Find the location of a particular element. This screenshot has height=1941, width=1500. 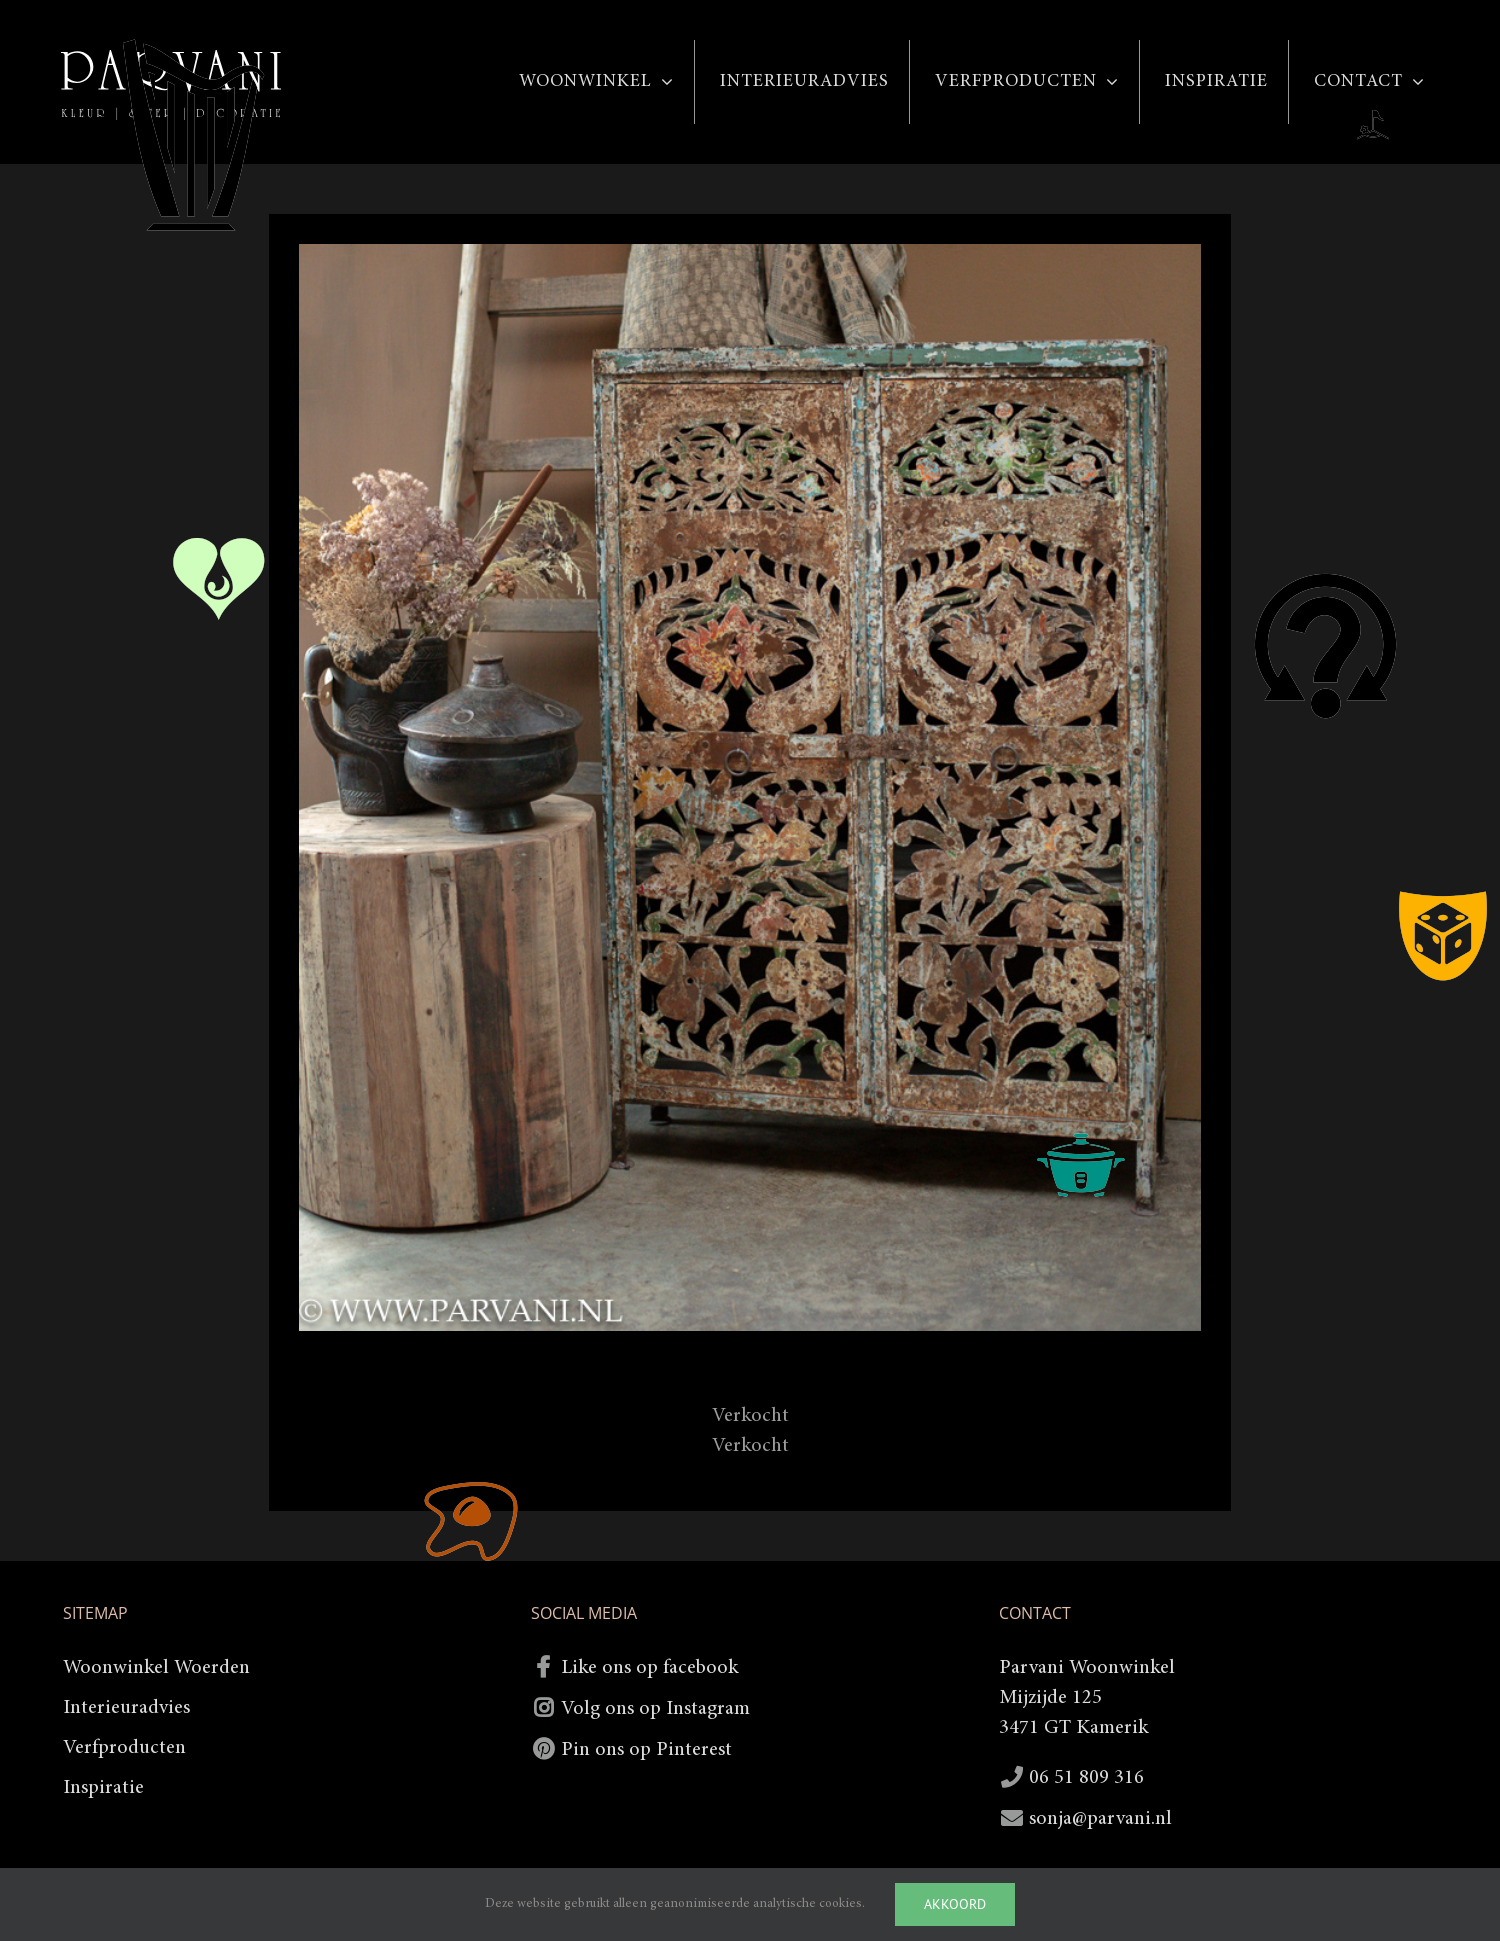

ingredient icon for cooking or recipe apps is located at coordinates (471, 1517).